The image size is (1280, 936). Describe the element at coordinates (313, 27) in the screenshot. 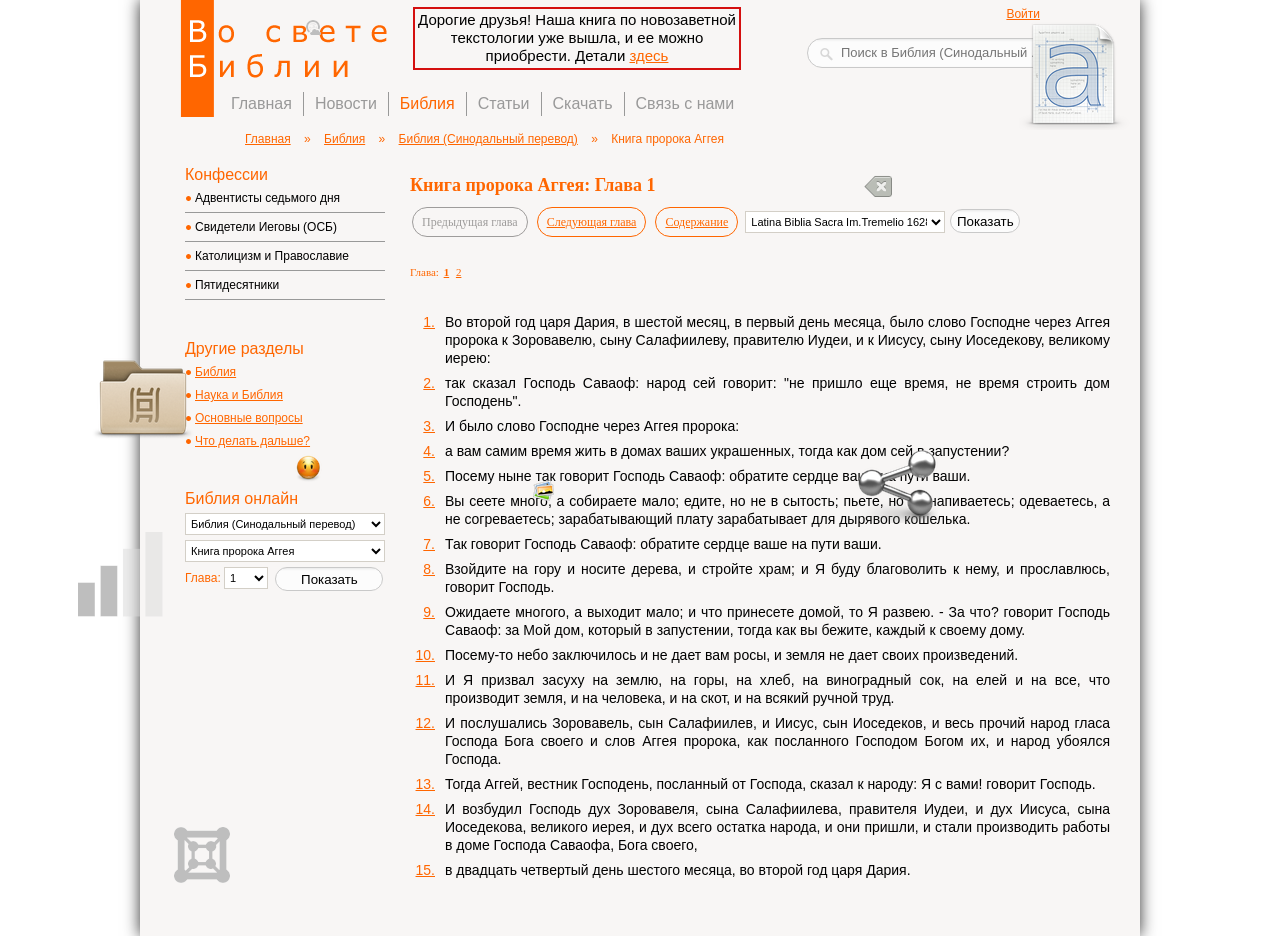

I see `indicates partly cloudy night weather conditions` at that location.